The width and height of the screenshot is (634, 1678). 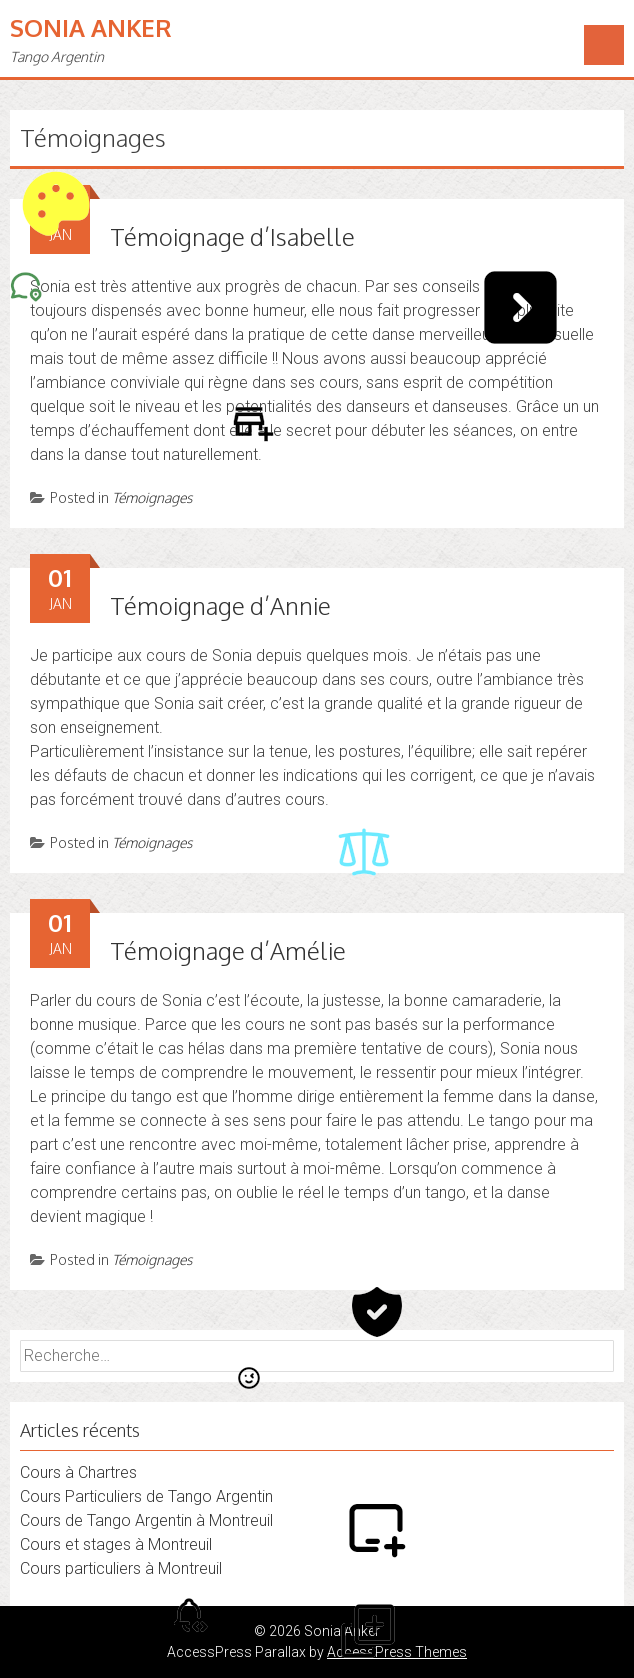 What do you see at coordinates (249, 1378) in the screenshot?
I see `add a playful or winking emoji reaction` at bounding box center [249, 1378].